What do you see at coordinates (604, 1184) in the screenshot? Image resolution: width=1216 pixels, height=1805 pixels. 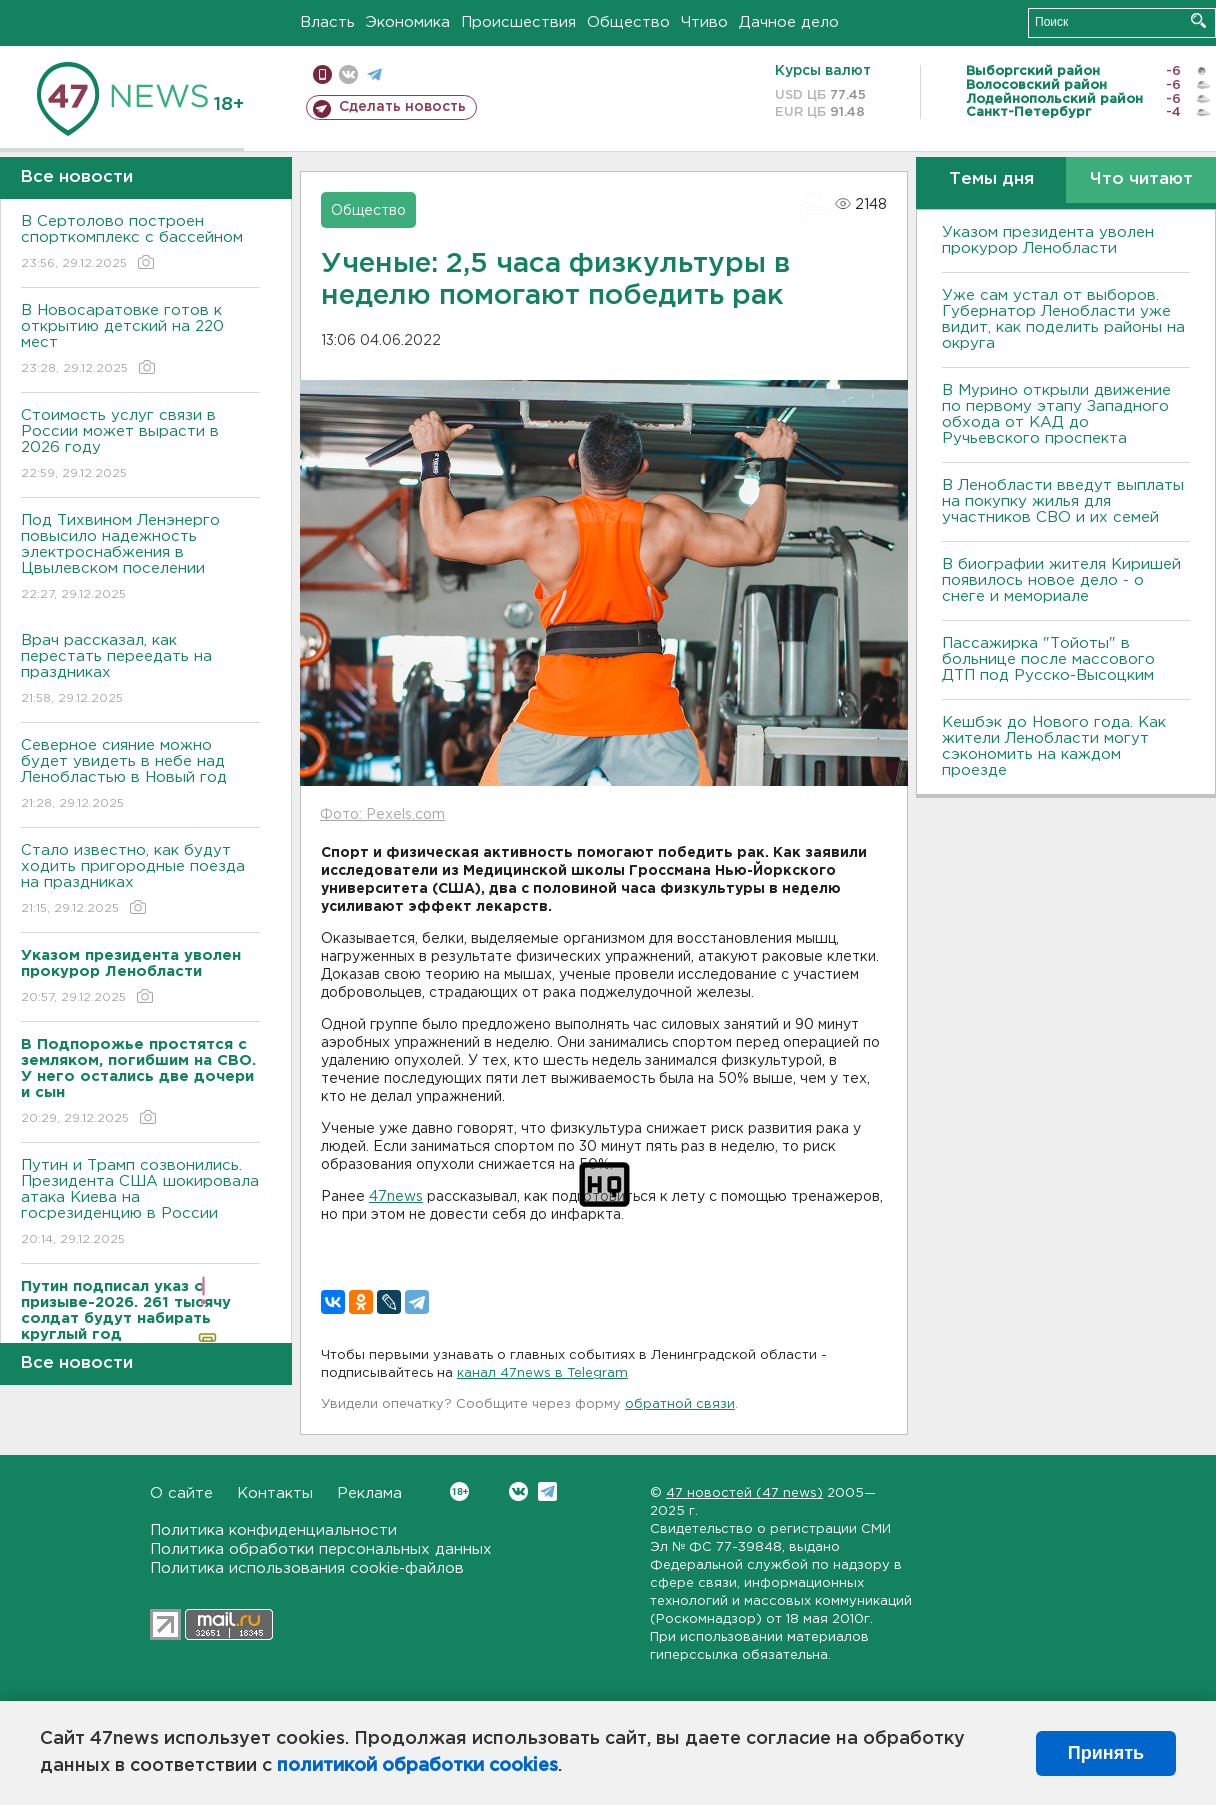 I see `toggle high quality video or audio playback` at bounding box center [604, 1184].